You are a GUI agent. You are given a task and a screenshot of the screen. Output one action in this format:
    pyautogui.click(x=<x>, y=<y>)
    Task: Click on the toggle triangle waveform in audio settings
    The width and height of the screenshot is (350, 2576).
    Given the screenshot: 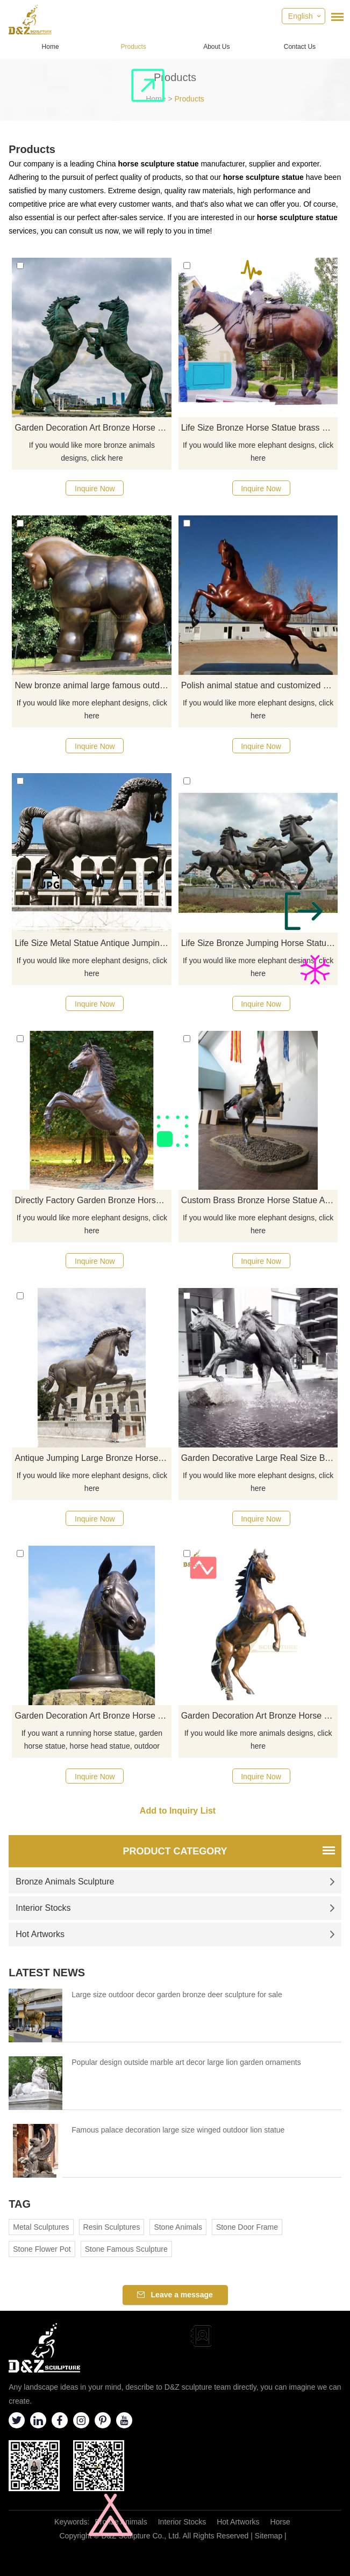 What is the action you would take?
    pyautogui.click(x=203, y=1568)
    